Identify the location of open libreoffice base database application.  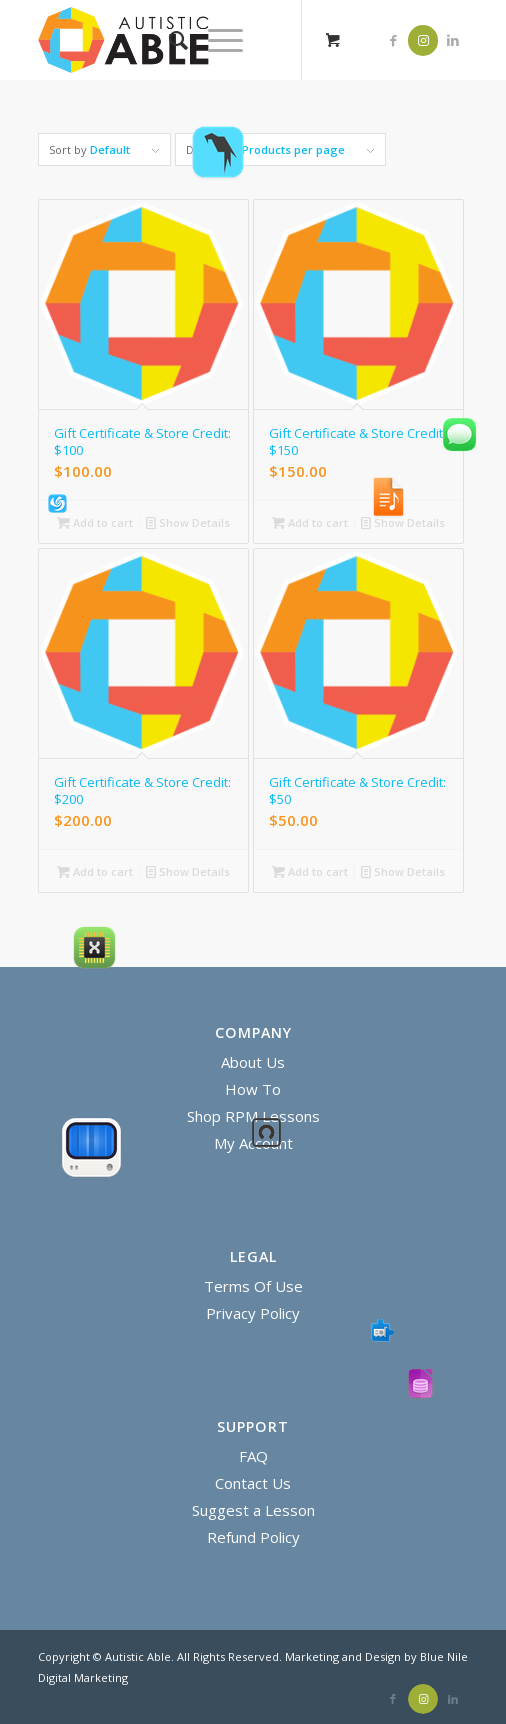
(420, 1383).